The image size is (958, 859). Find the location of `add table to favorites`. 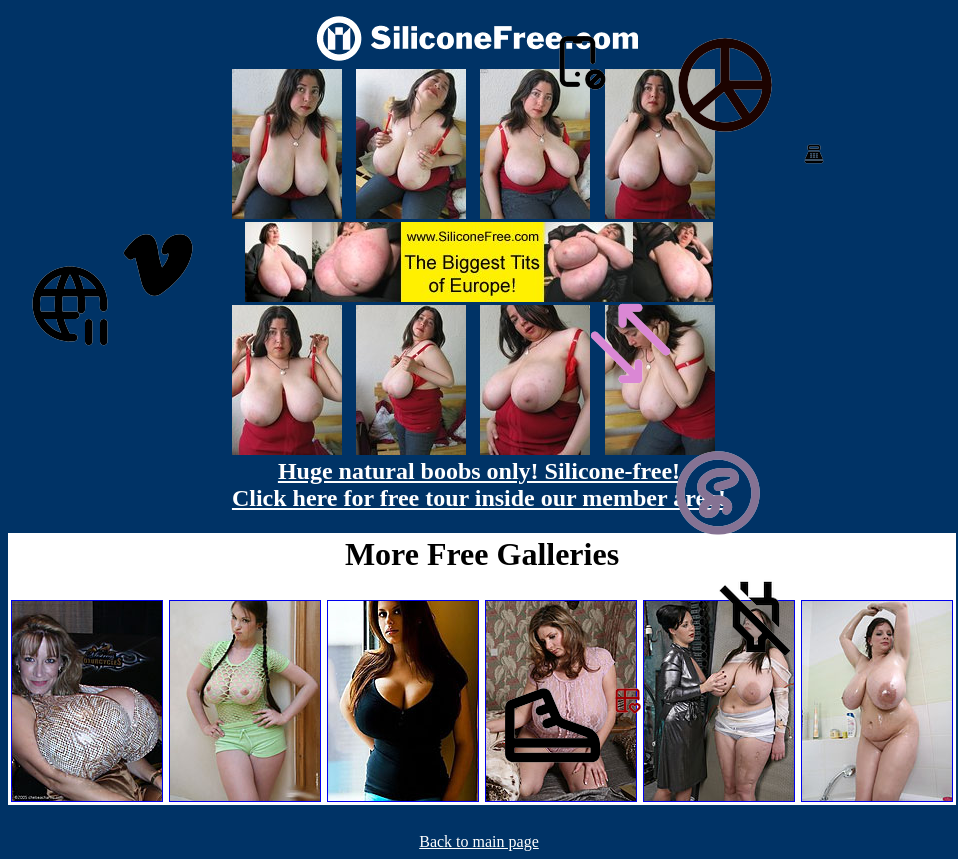

add table to favorites is located at coordinates (627, 700).